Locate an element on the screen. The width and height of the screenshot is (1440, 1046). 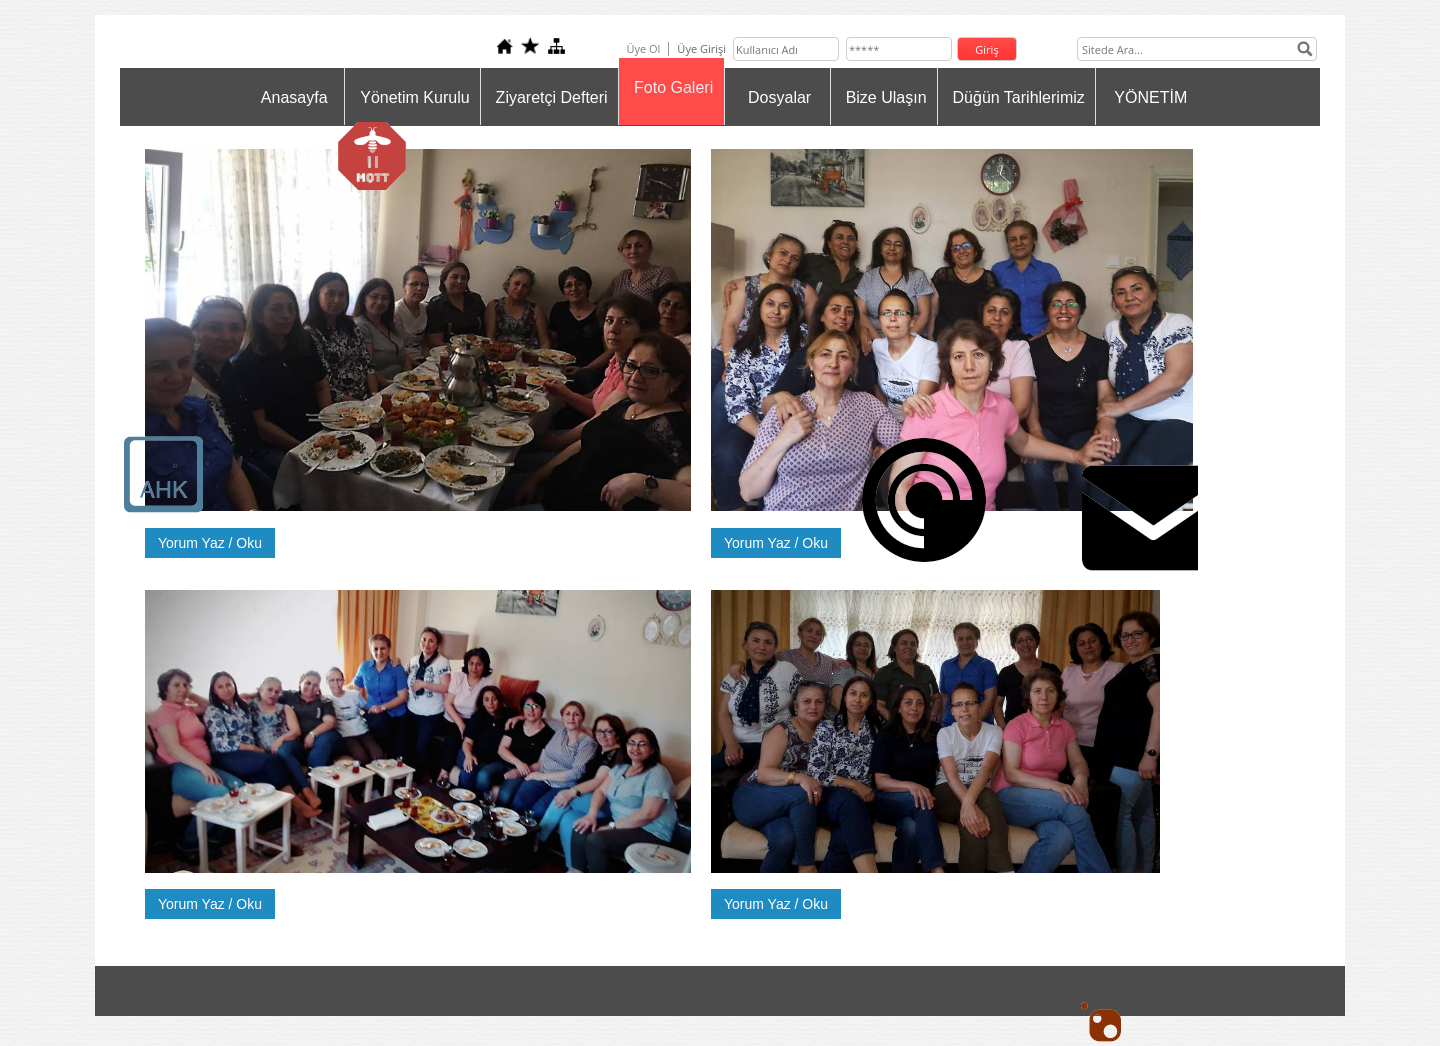
open pocket casts app is located at coordinates (924, 500).